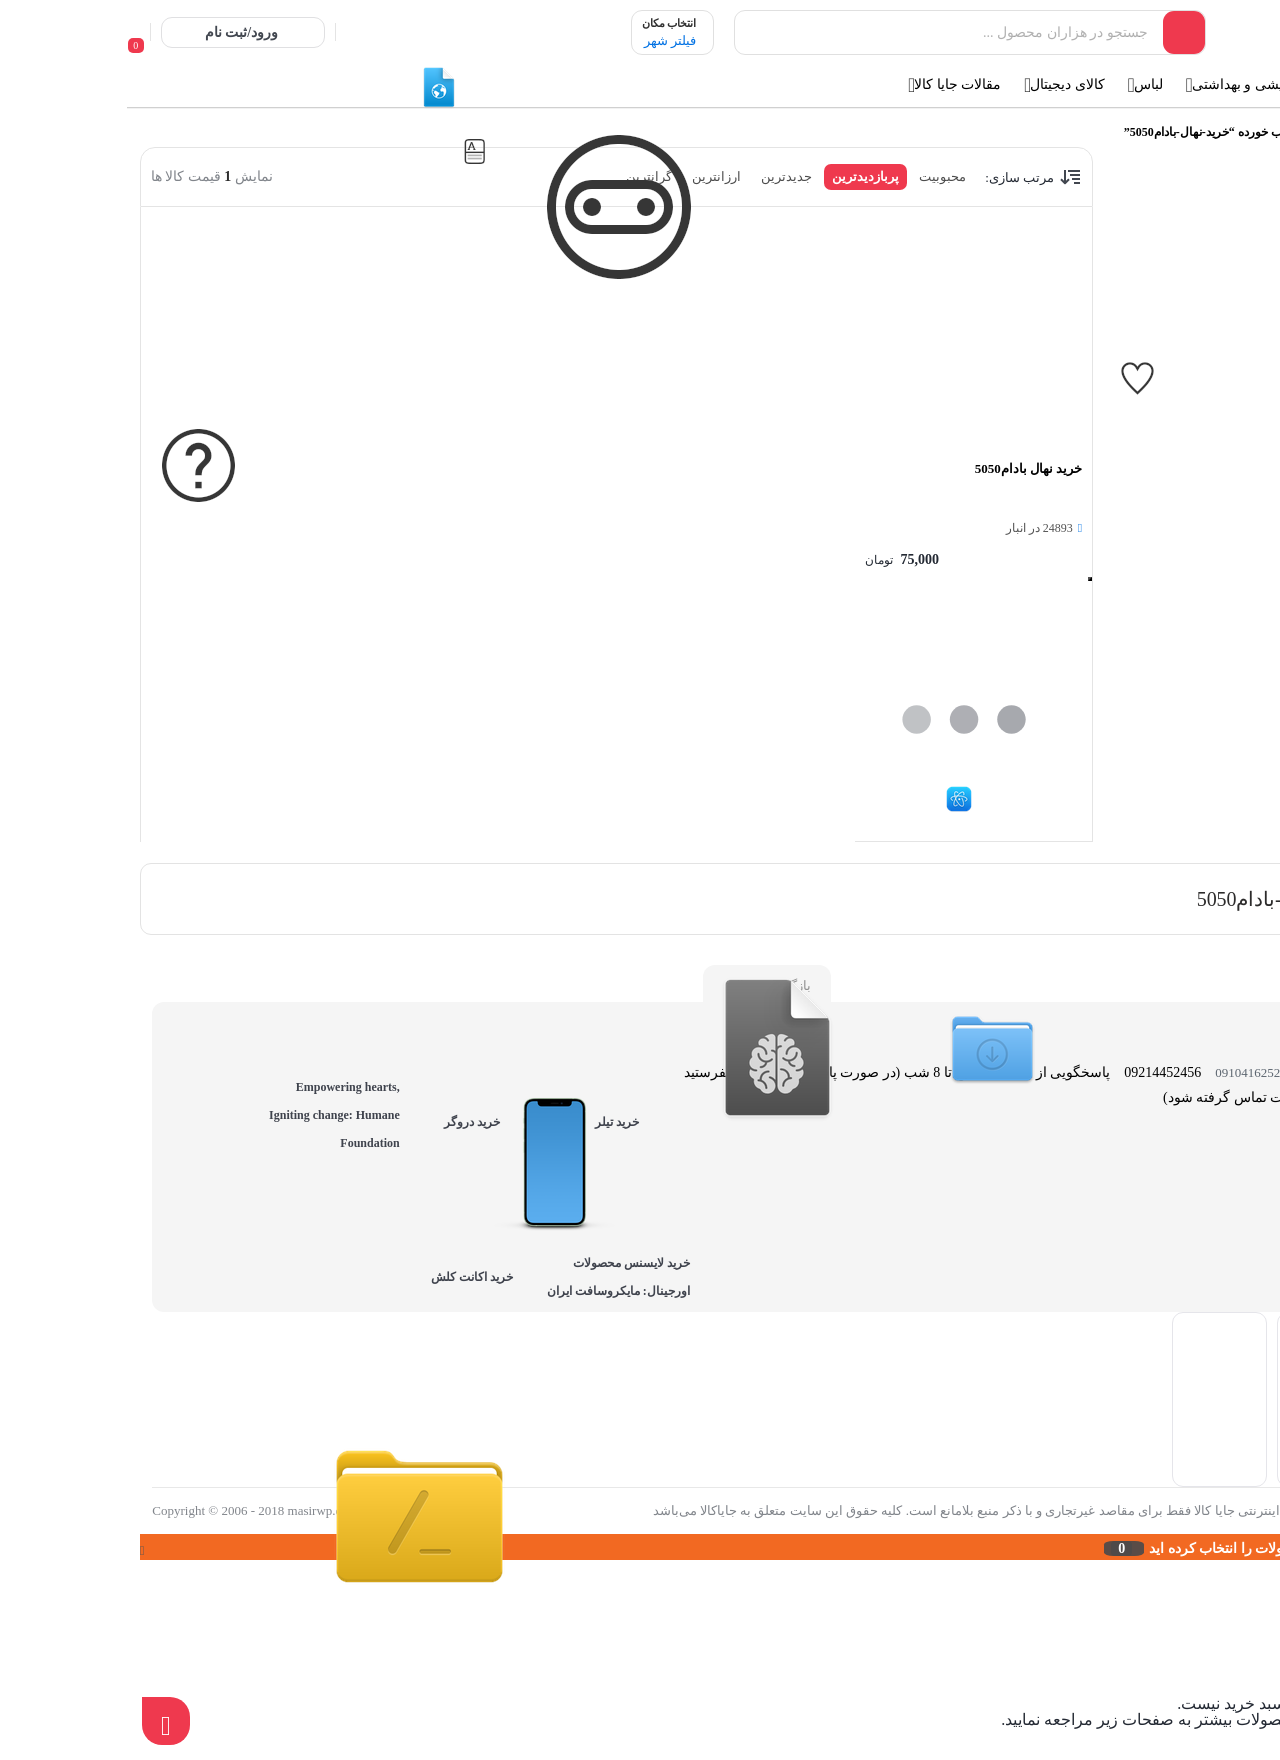  I want to click on open your downloads folder, so click(992, 1048).